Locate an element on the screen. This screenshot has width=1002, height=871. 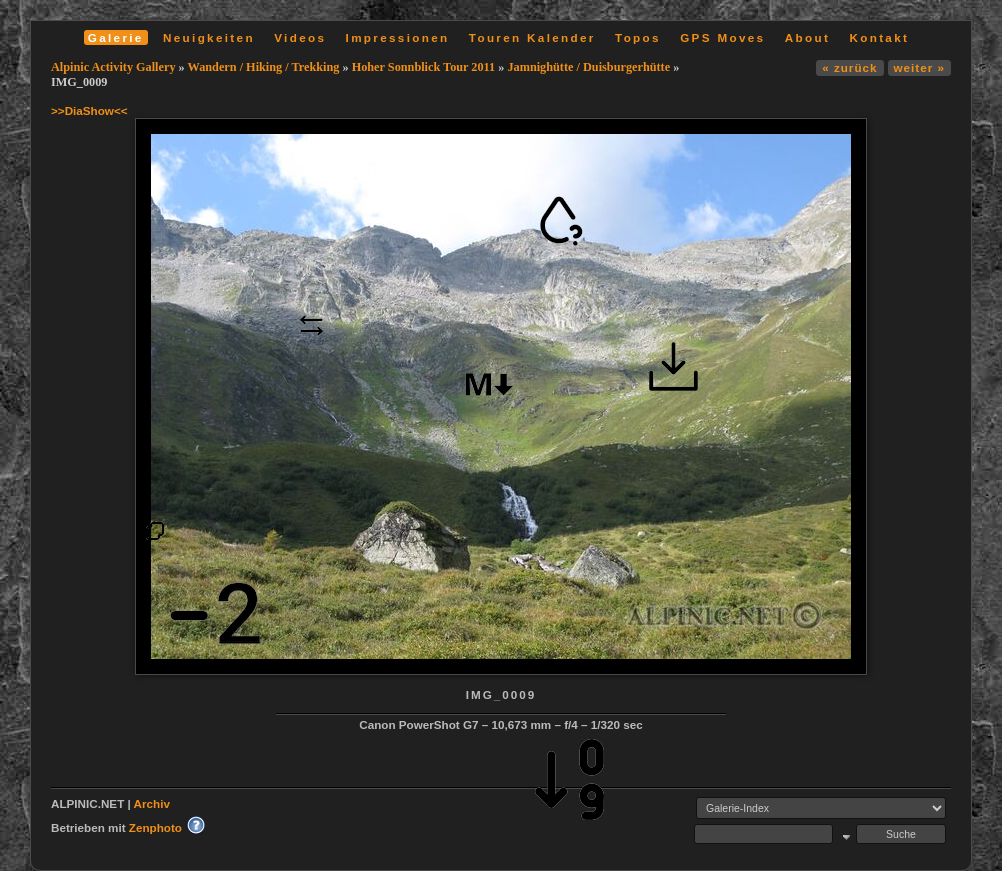
swap or exchange items is located at coordinates (311, 325).